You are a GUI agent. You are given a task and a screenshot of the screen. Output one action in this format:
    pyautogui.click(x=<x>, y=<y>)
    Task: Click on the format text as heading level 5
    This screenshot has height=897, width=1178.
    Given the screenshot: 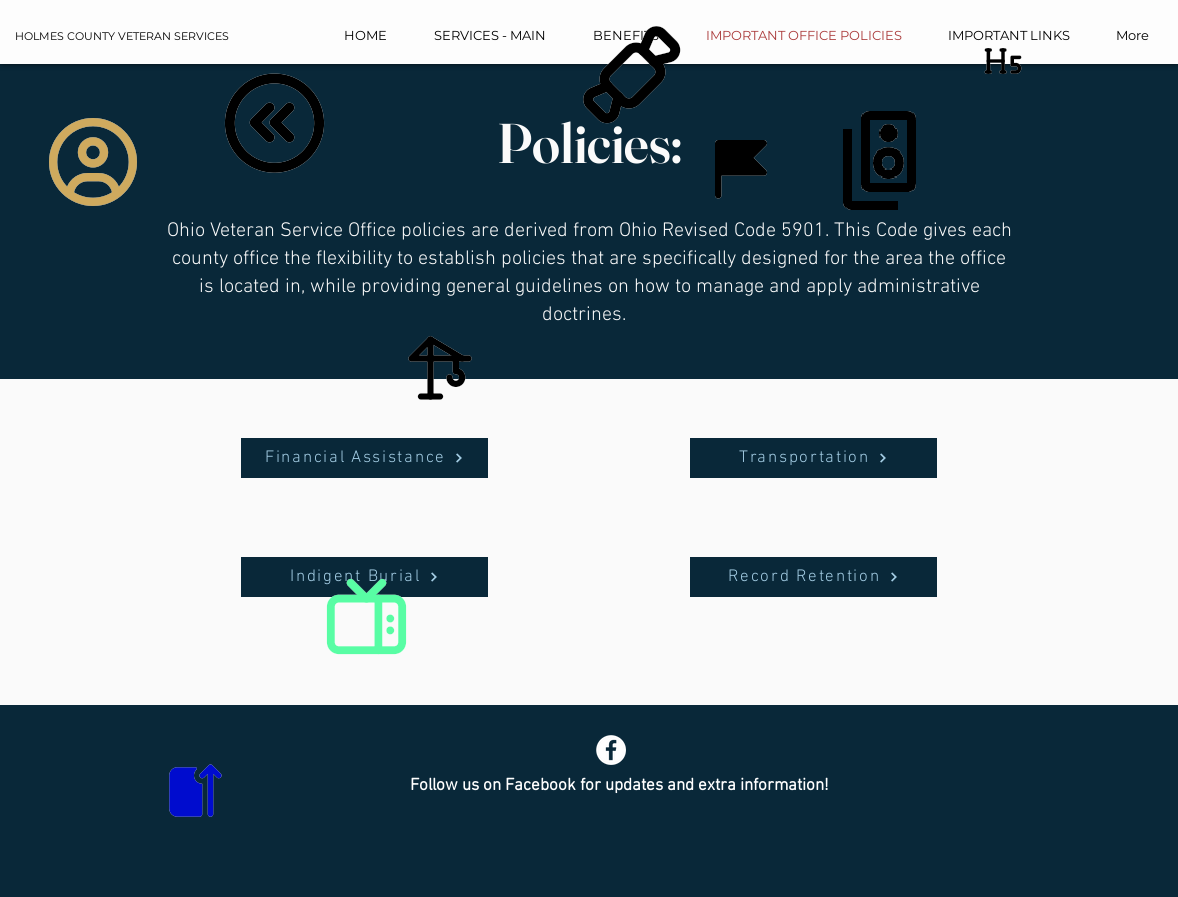 What is the action you would take?
    pyautogui.click(x=1003, y=61)
    